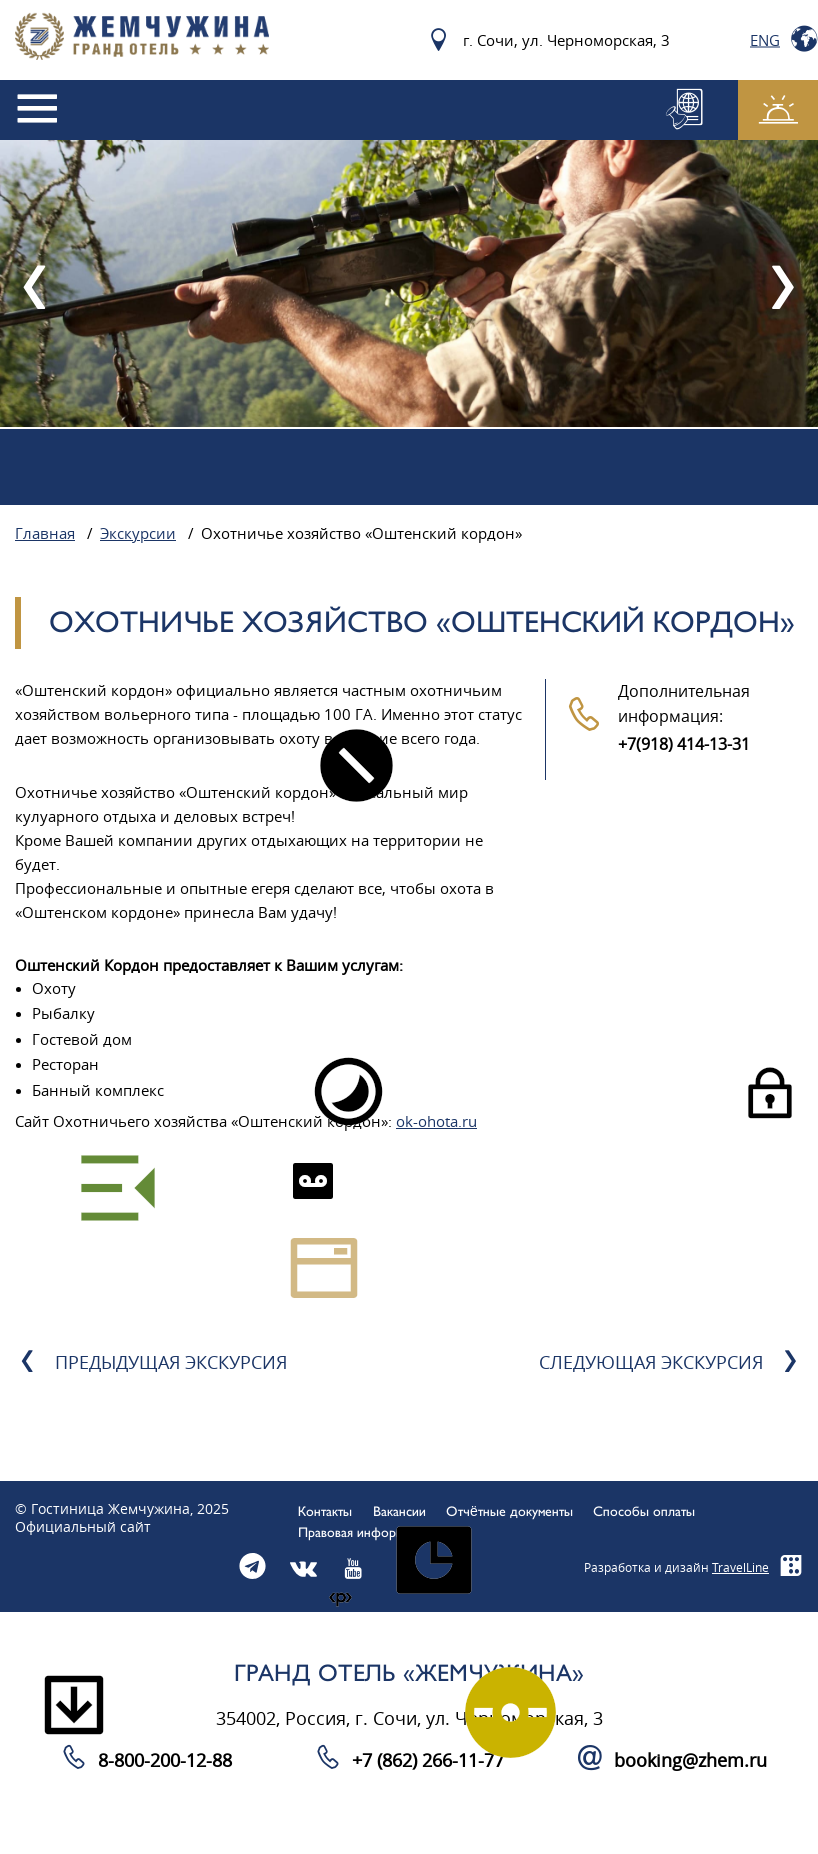 The width and height of the screenshot is (818, 1854). Describe the element at coordinates (356, 765) in the screenshot. I see `indicates a forbidden or prohibited action` at that location.